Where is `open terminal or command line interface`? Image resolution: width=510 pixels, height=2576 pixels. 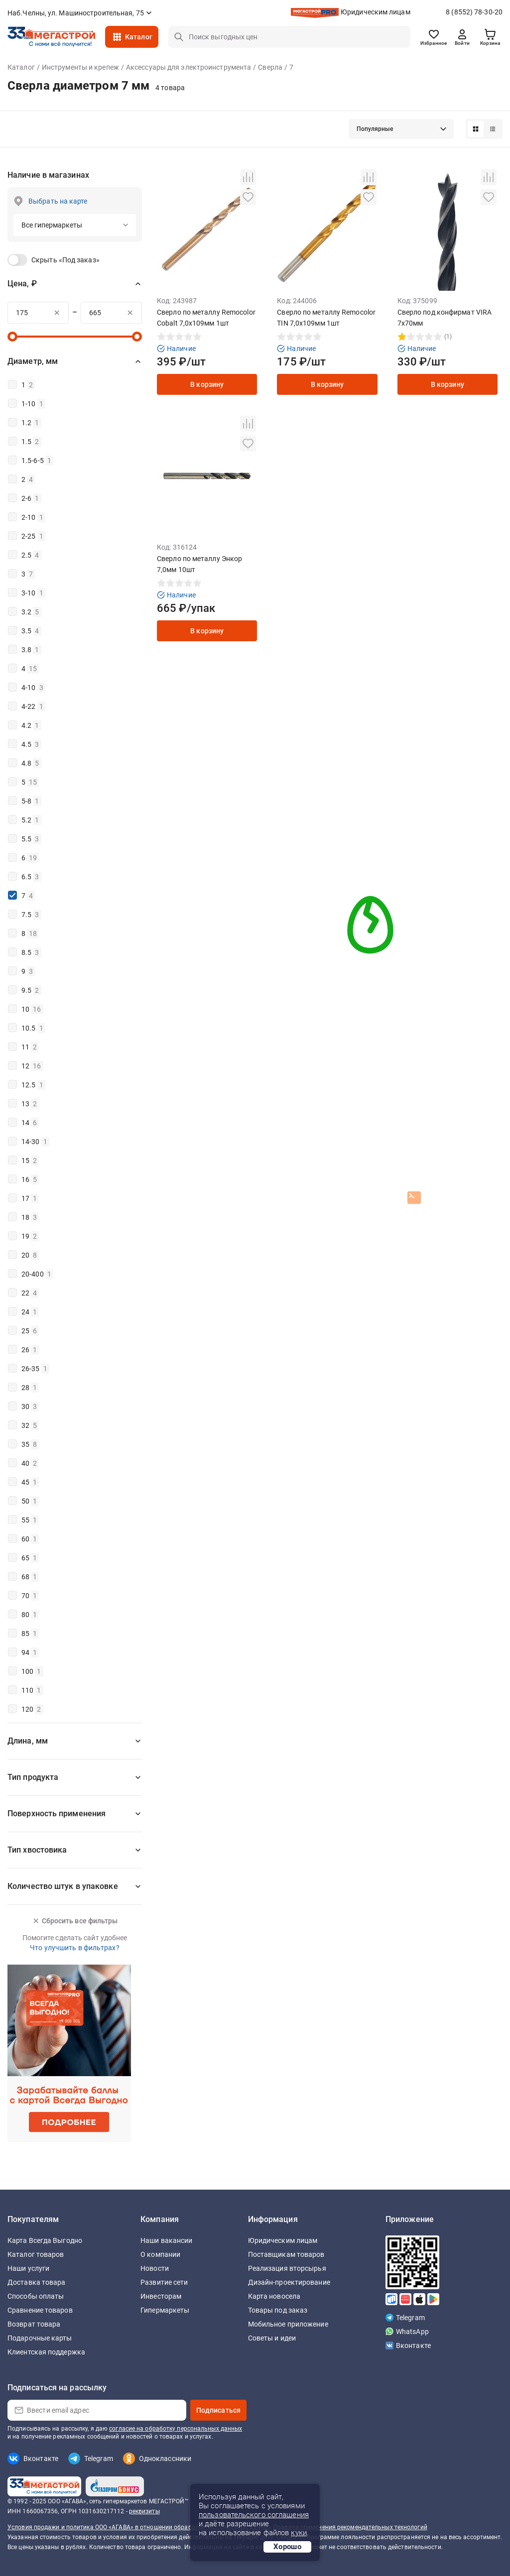
open terminal or command line interface is located at coordinates (414, 1197).